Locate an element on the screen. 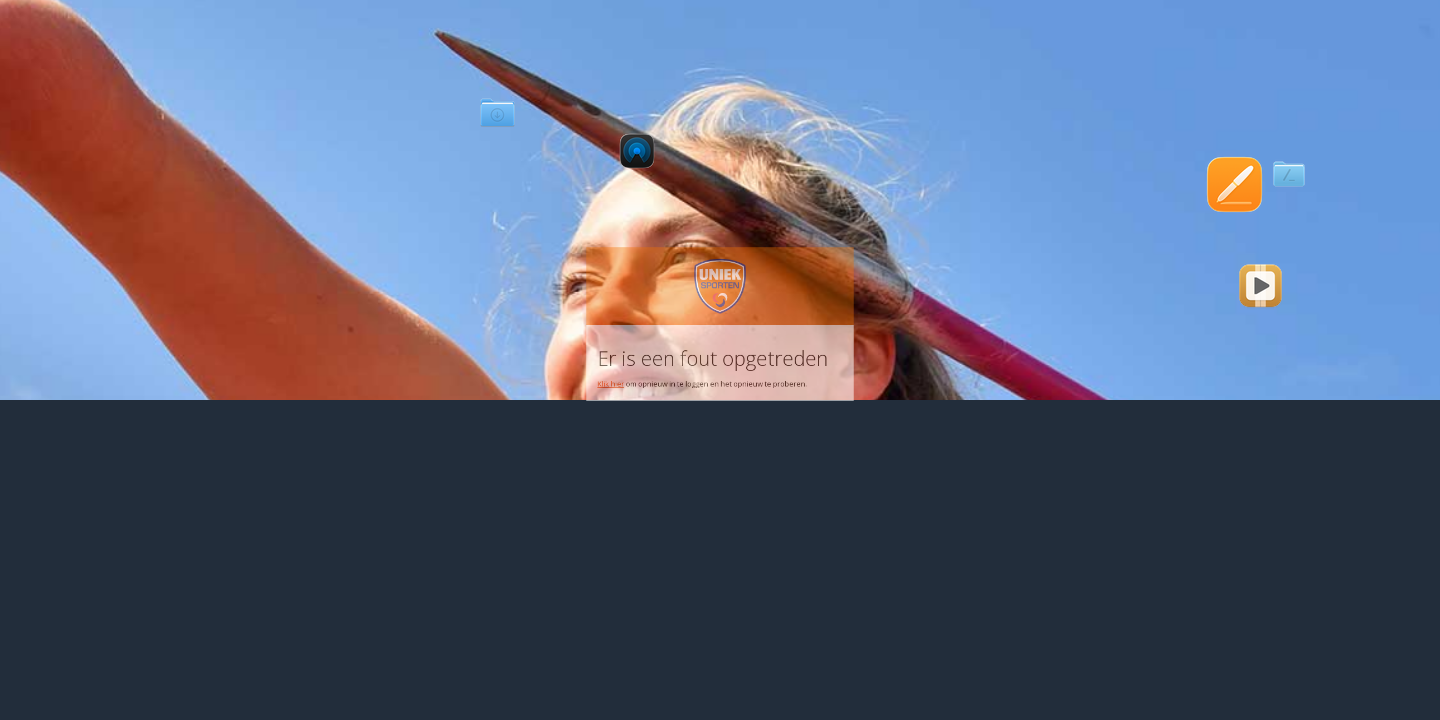 The height and width of the screenshot is (720, 1440). open airdrop to share files wirelessly is located at coordinates (637, 151).